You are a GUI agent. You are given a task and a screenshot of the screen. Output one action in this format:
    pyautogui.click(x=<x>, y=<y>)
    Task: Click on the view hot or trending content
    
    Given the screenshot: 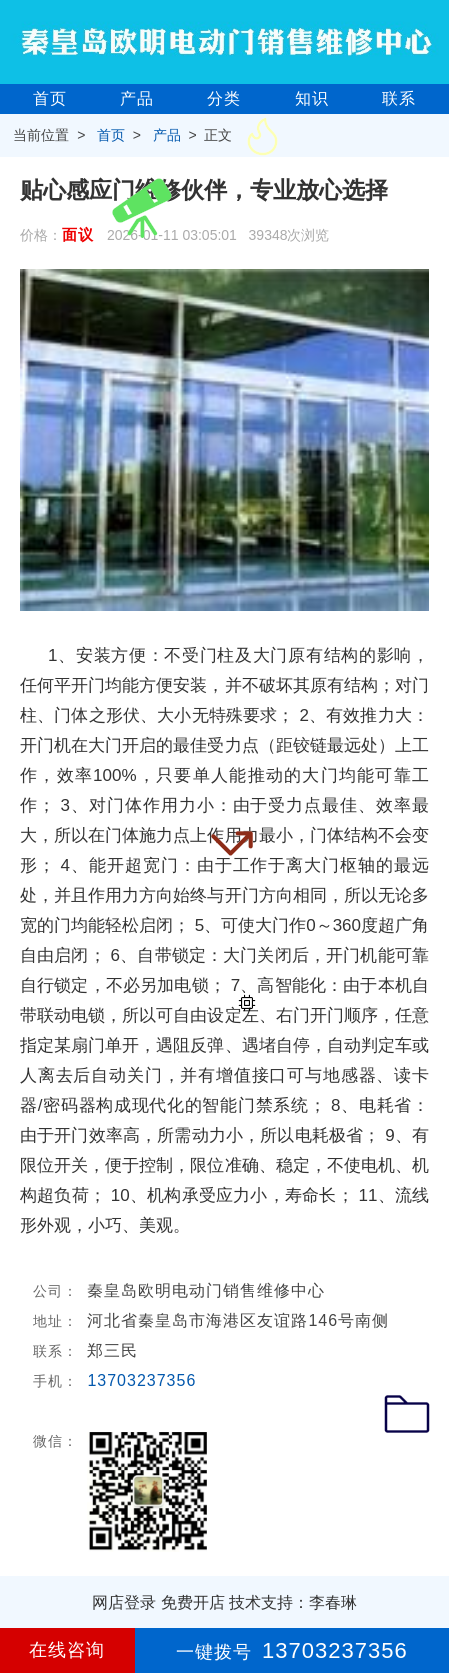 What is the action you would take?
    pyautogui.click(x=262, y=136)
    